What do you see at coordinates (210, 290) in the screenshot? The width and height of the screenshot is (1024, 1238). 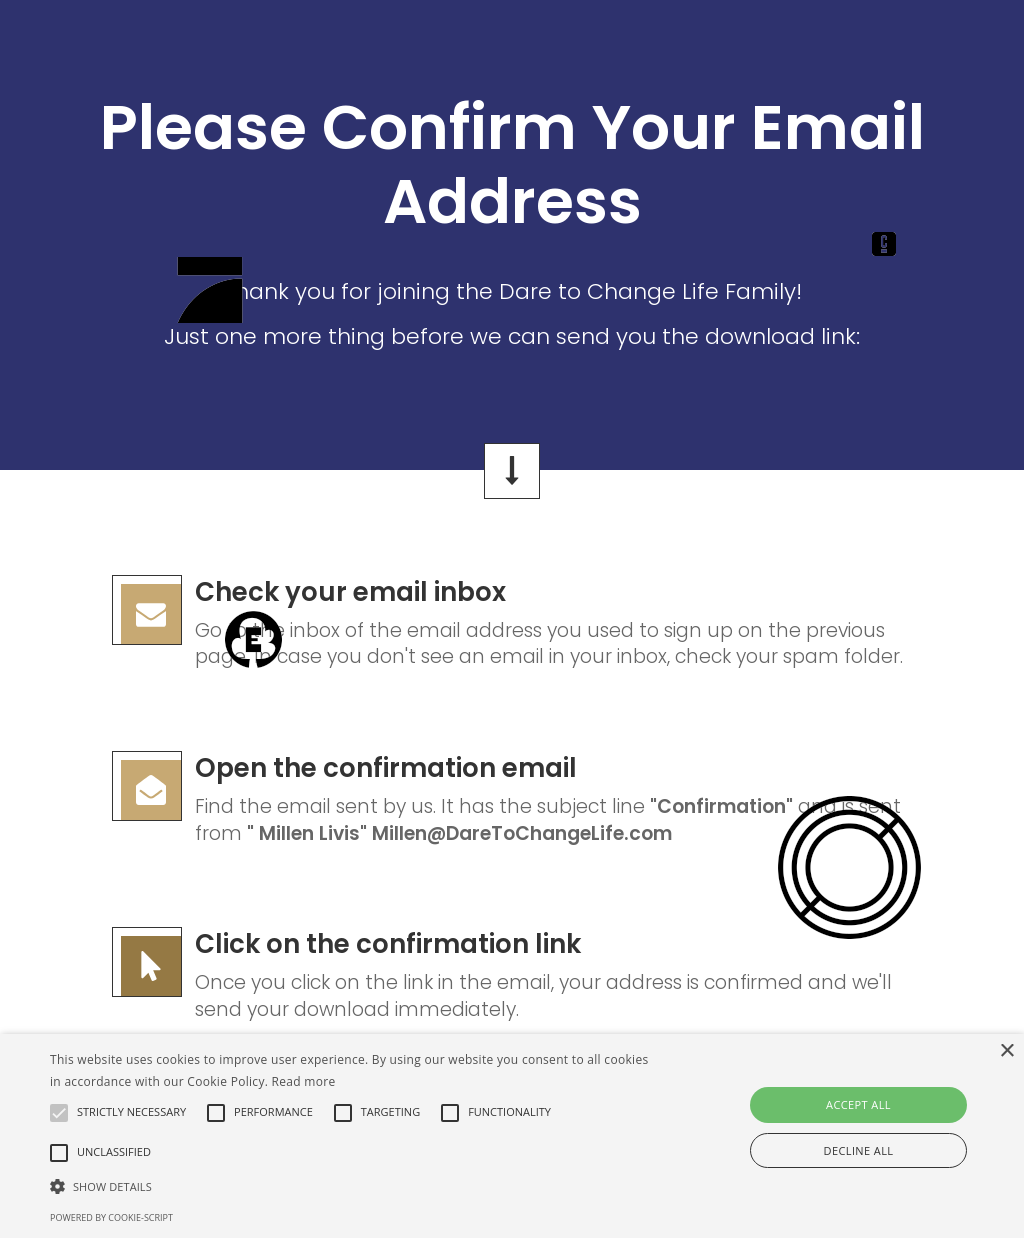 I see `ProSieben German TV channel logo` at bounding box center [210, 290].